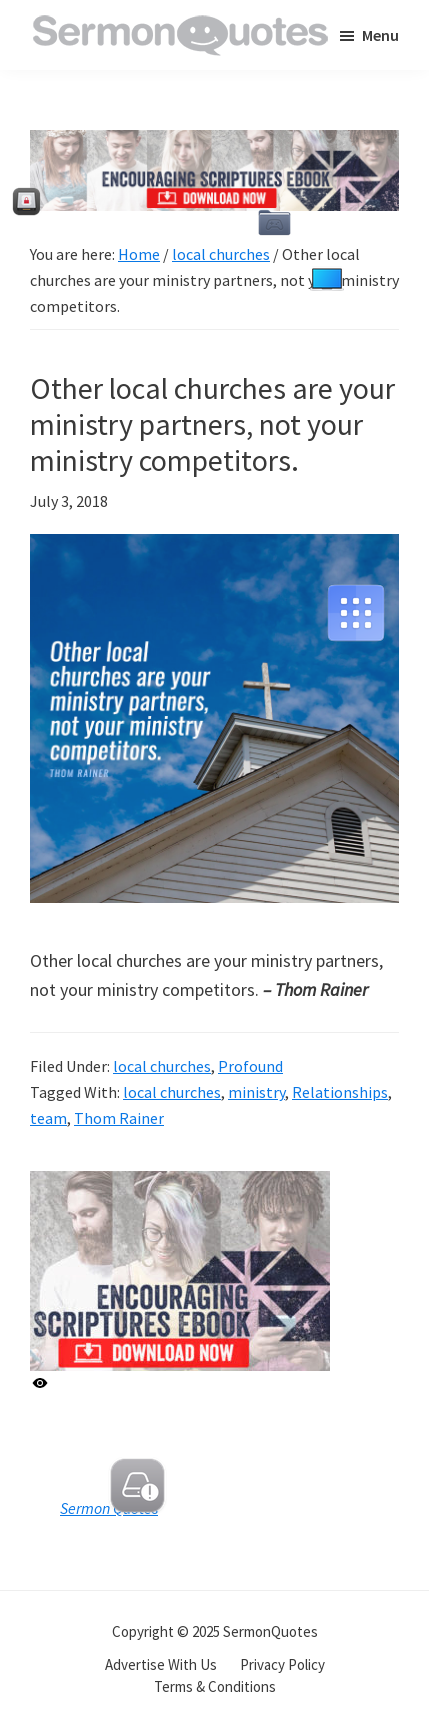 The width and height of the screenshot is (429, 1729). I want to click on access encryption and security settings, so click(26, 201).